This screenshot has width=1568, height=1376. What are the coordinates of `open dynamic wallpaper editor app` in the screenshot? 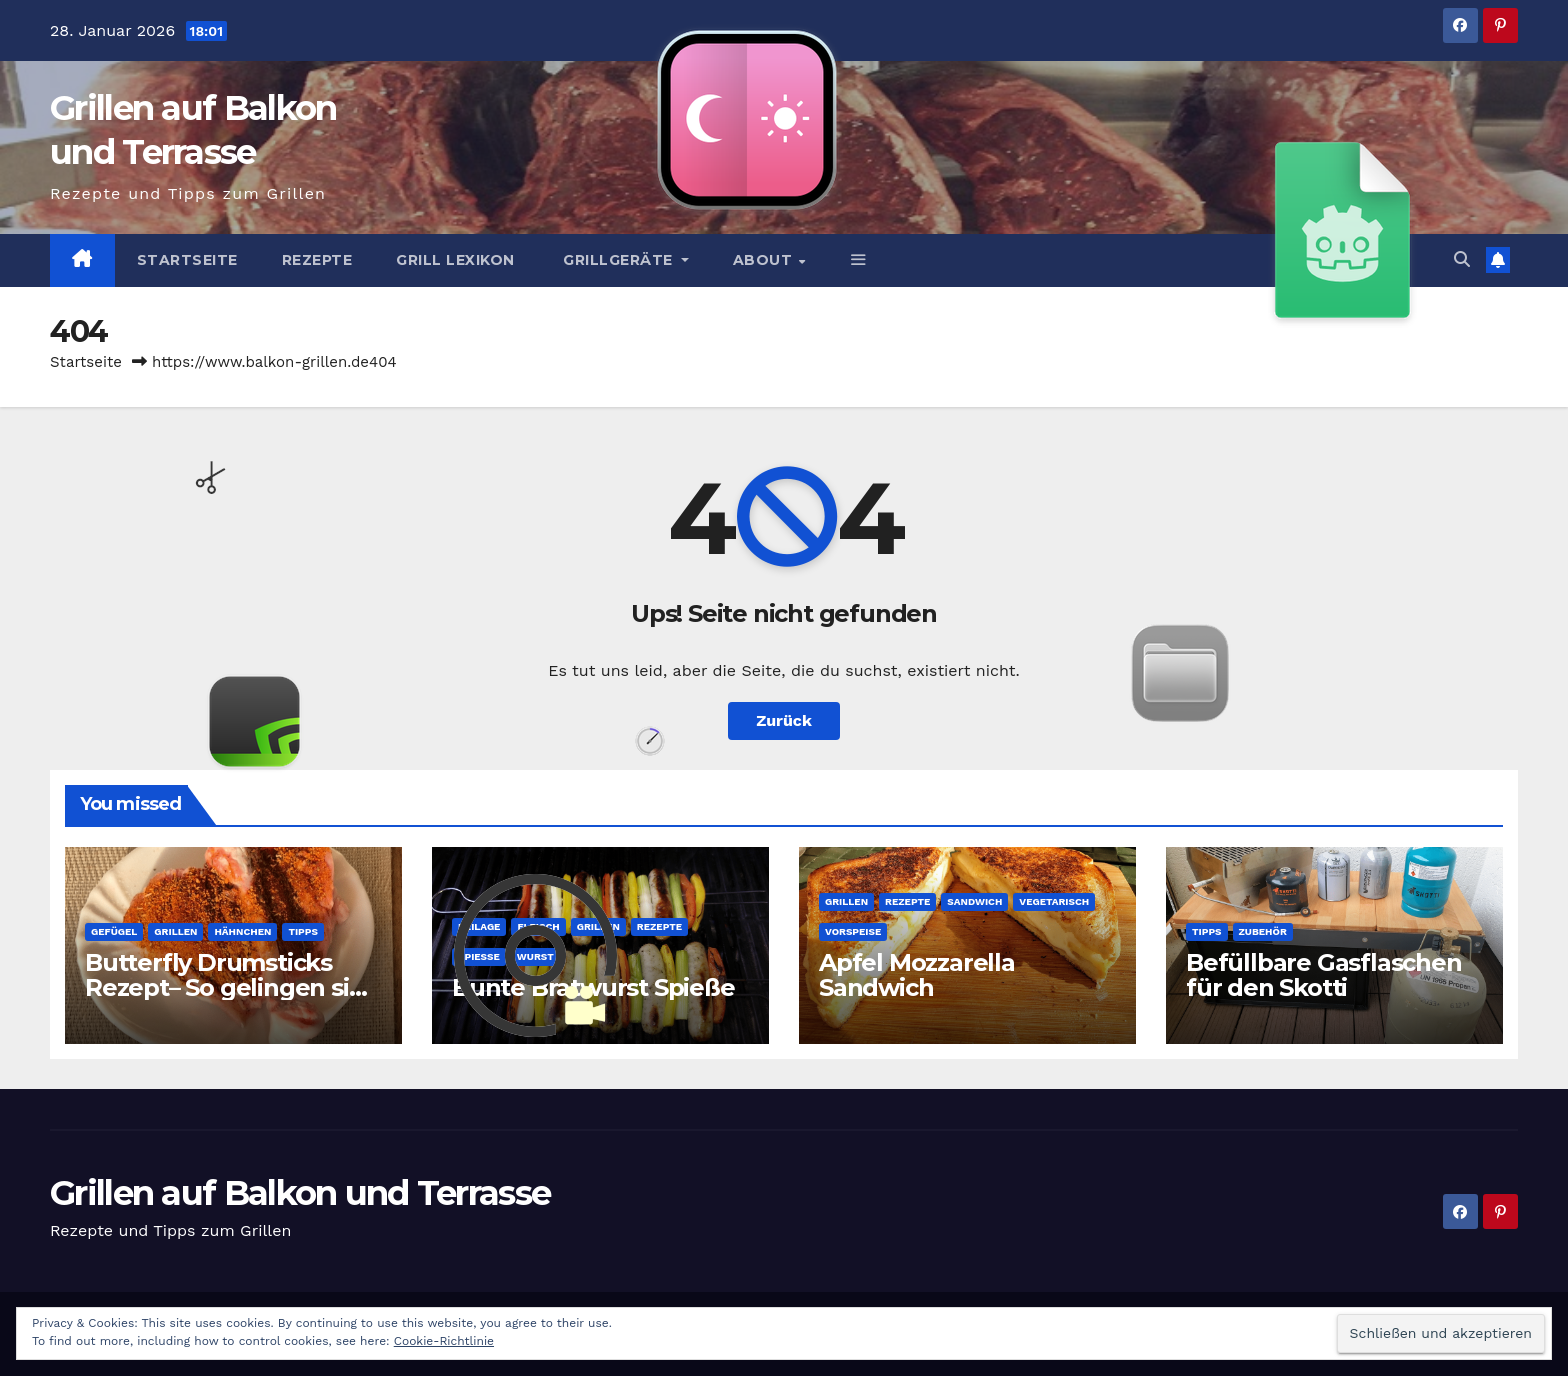 It's located at (747, 120).